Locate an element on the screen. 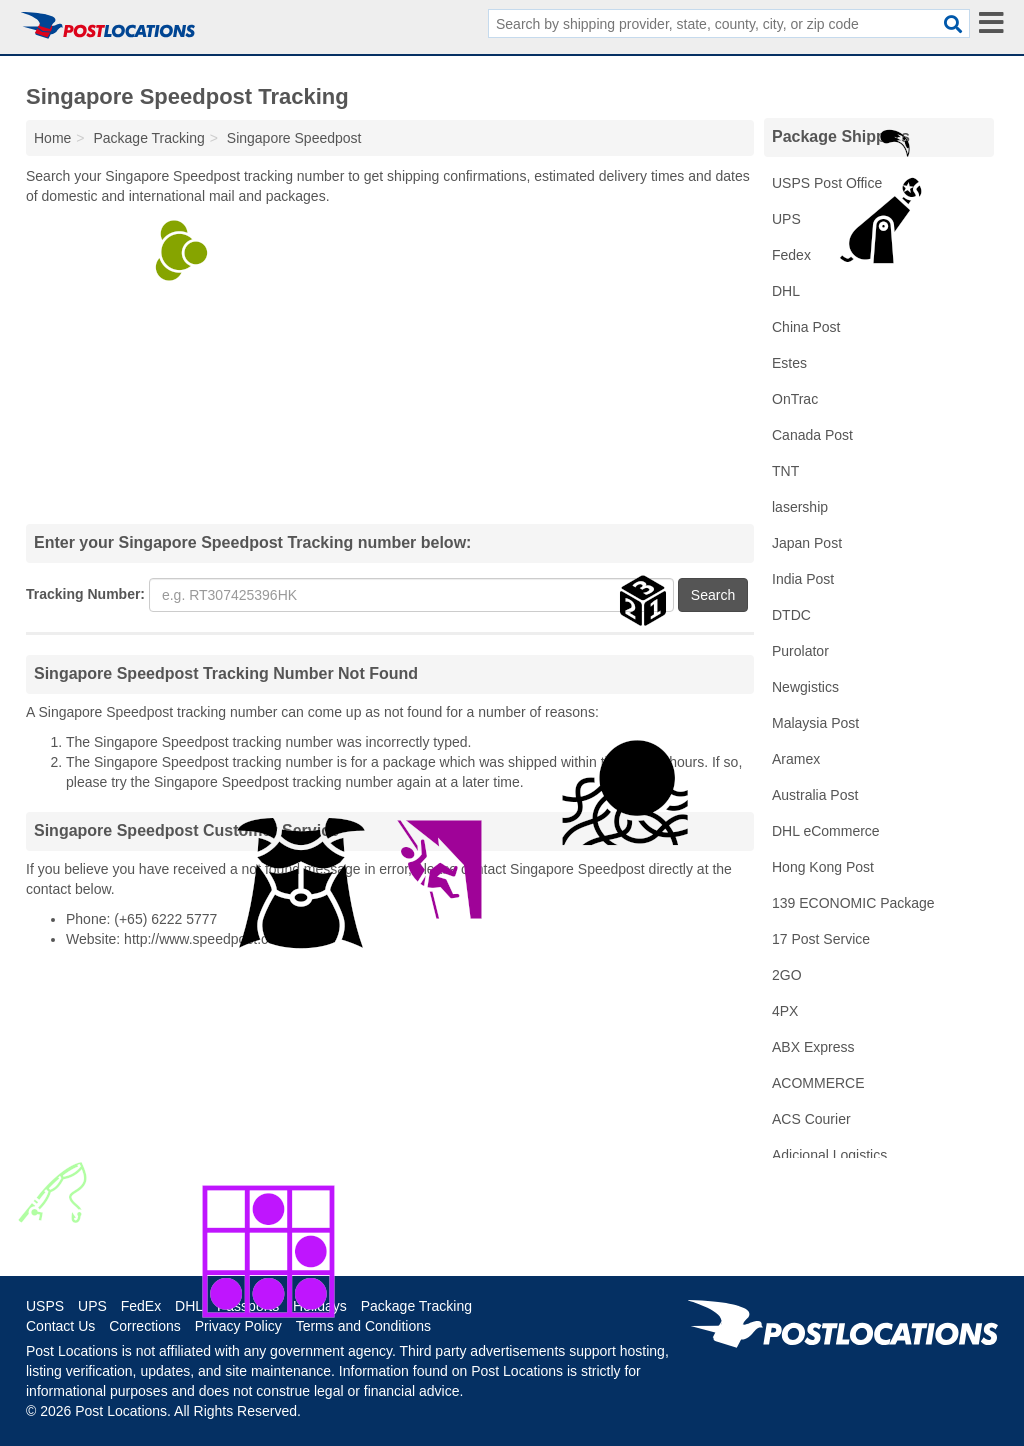 This screenshot has width=1024, height=1446. conway's game of life glider pattern is located at coordinates (268, 1251).